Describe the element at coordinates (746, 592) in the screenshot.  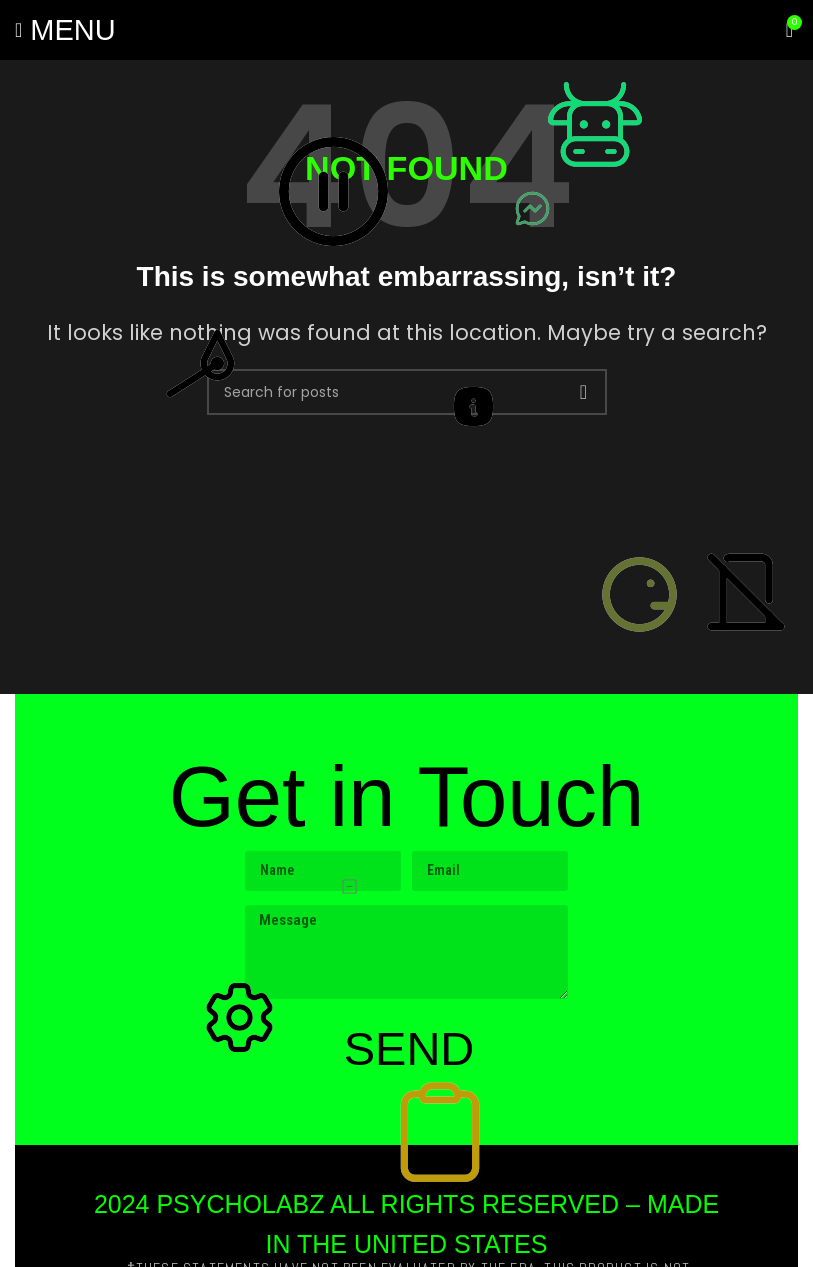
I see `door access disabled or unavailable` at that location.